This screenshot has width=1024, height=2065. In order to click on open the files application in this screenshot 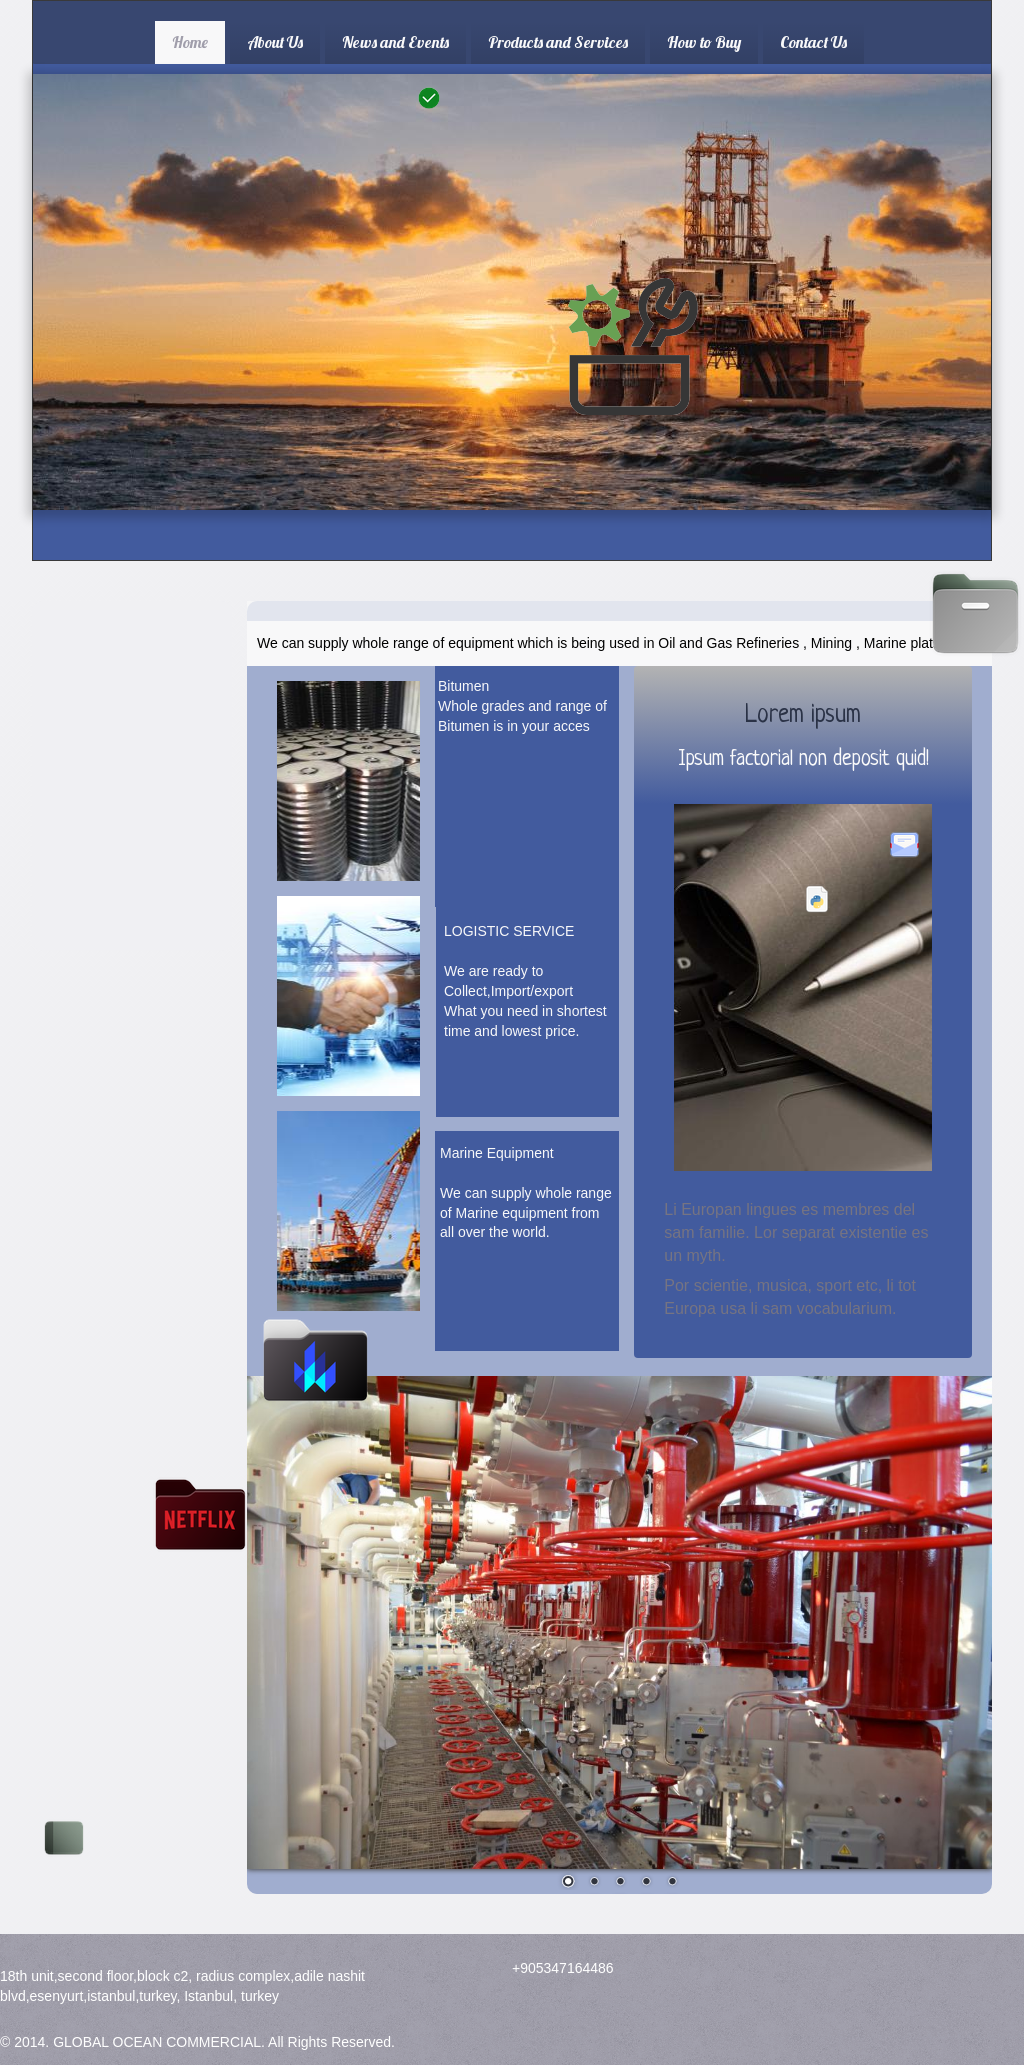, I will do `click(975, 613)`.